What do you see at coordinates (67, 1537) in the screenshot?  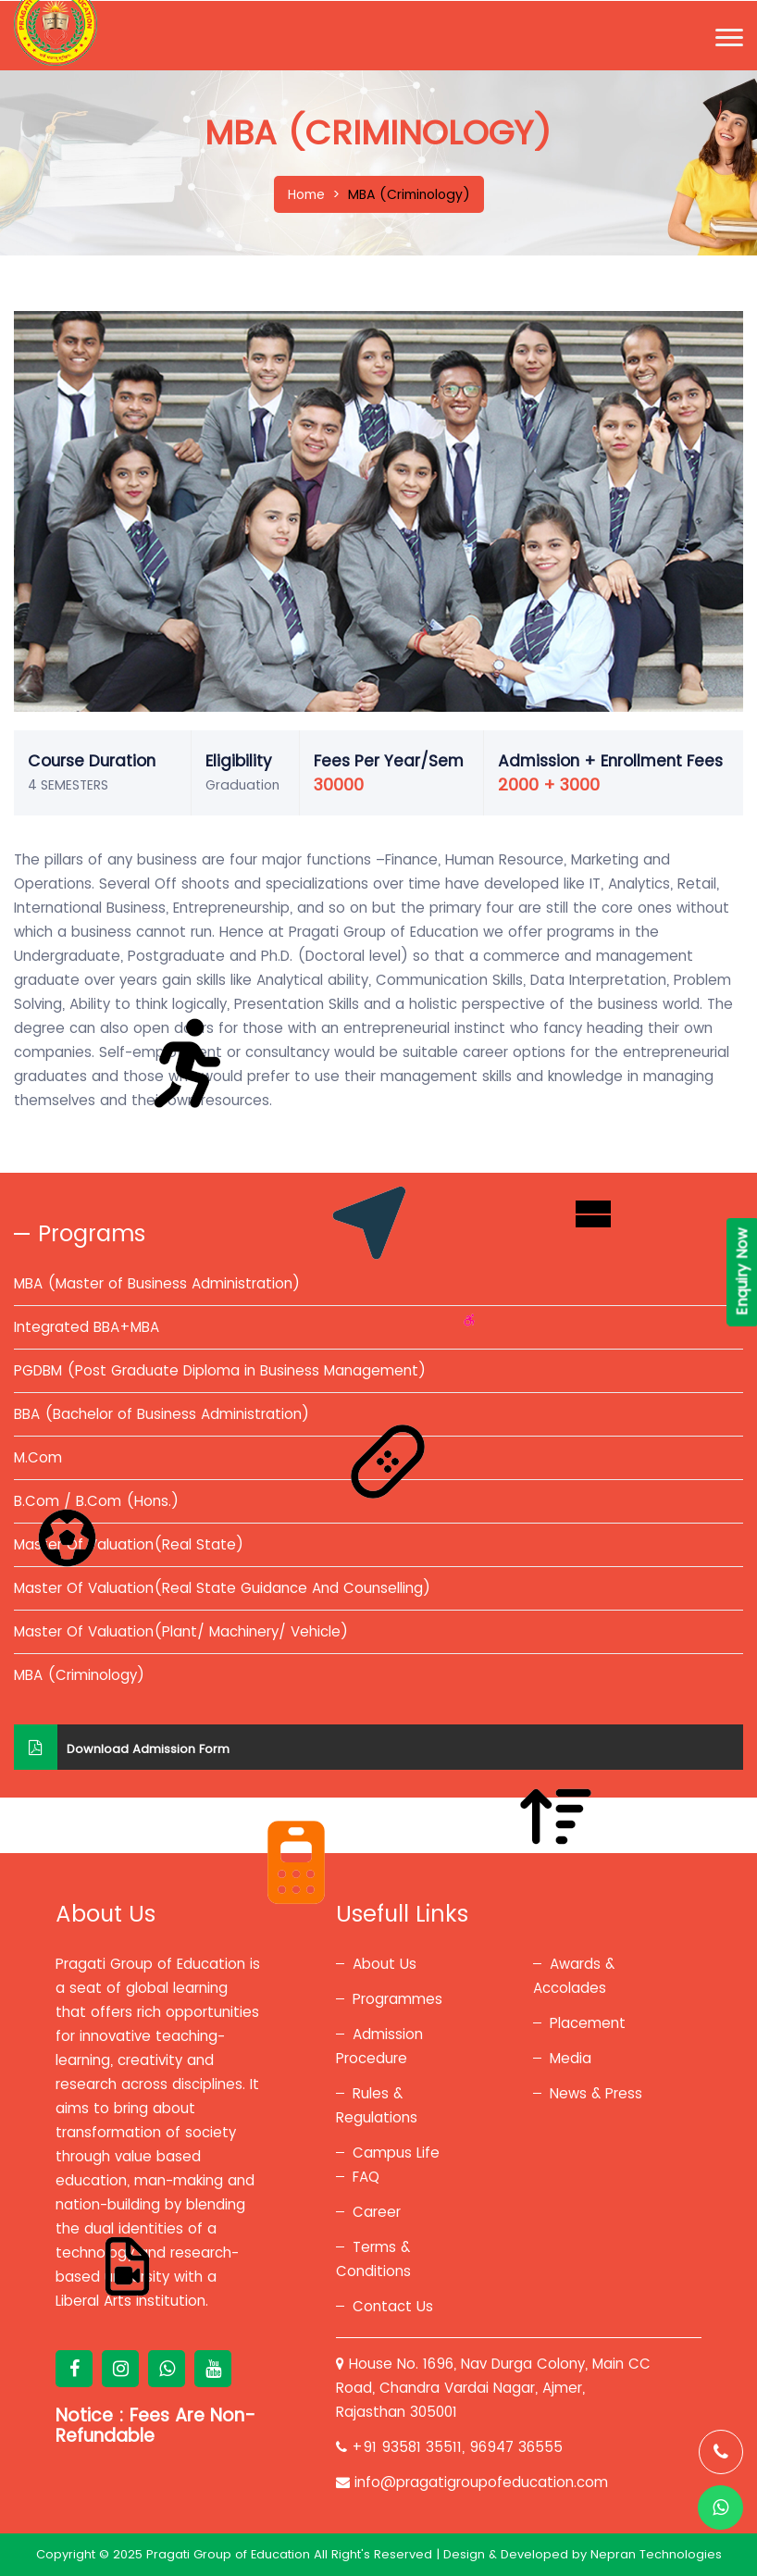 I see `access sports or football content` at bounding box center [67, 1537].